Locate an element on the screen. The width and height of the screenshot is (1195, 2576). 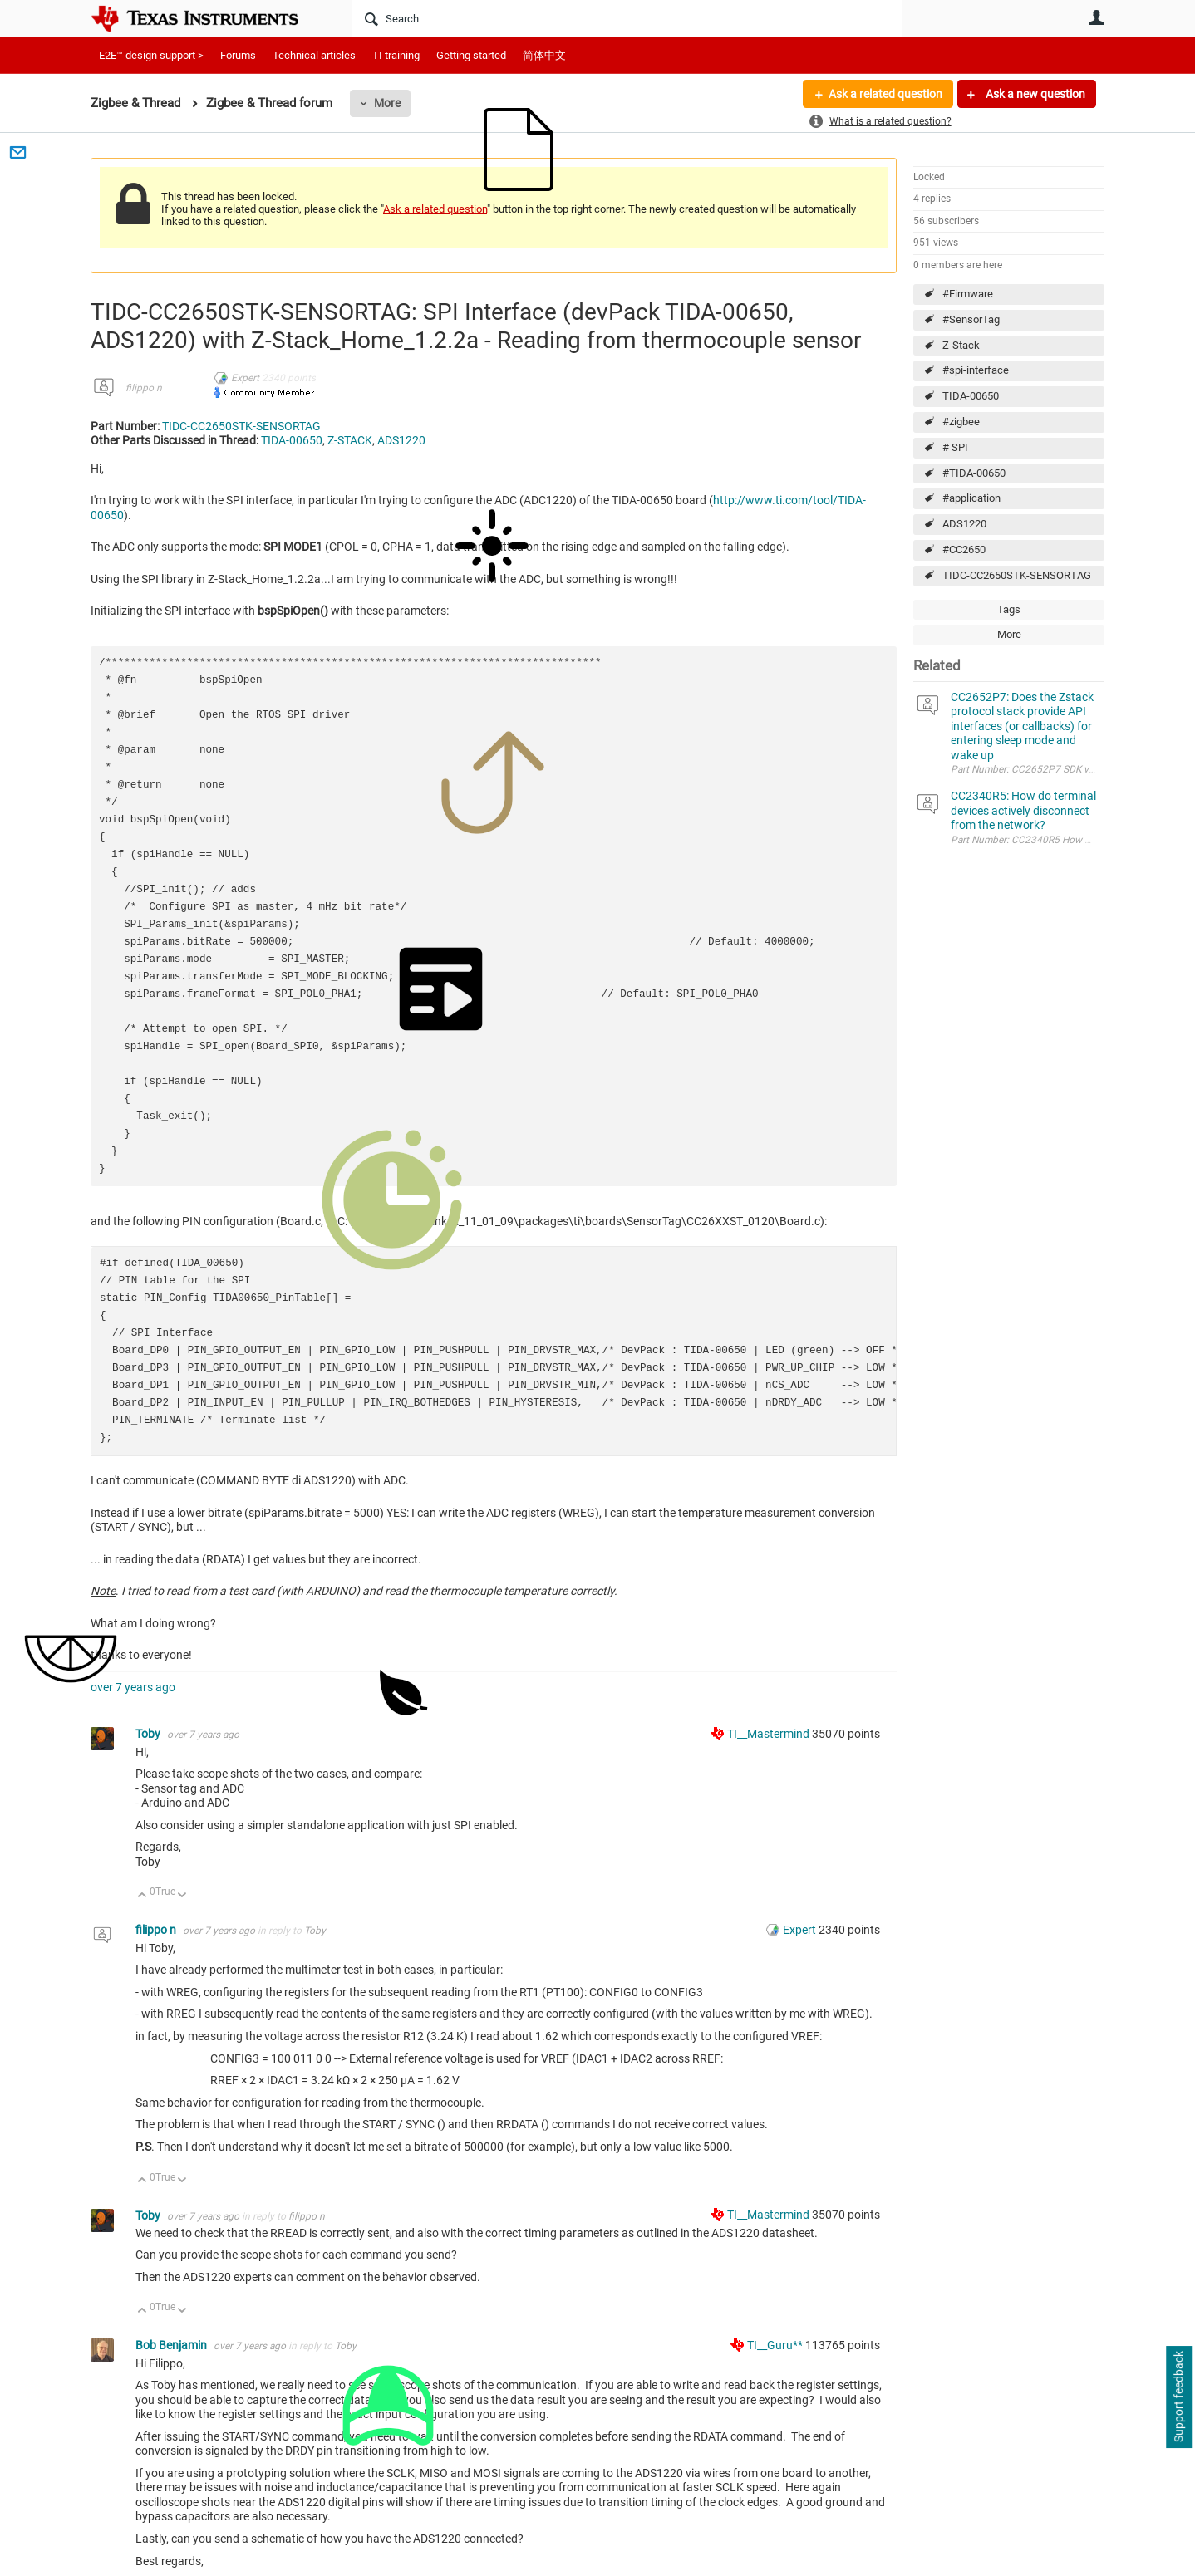
view media queue or playlist is located at coordinates (440, 989).